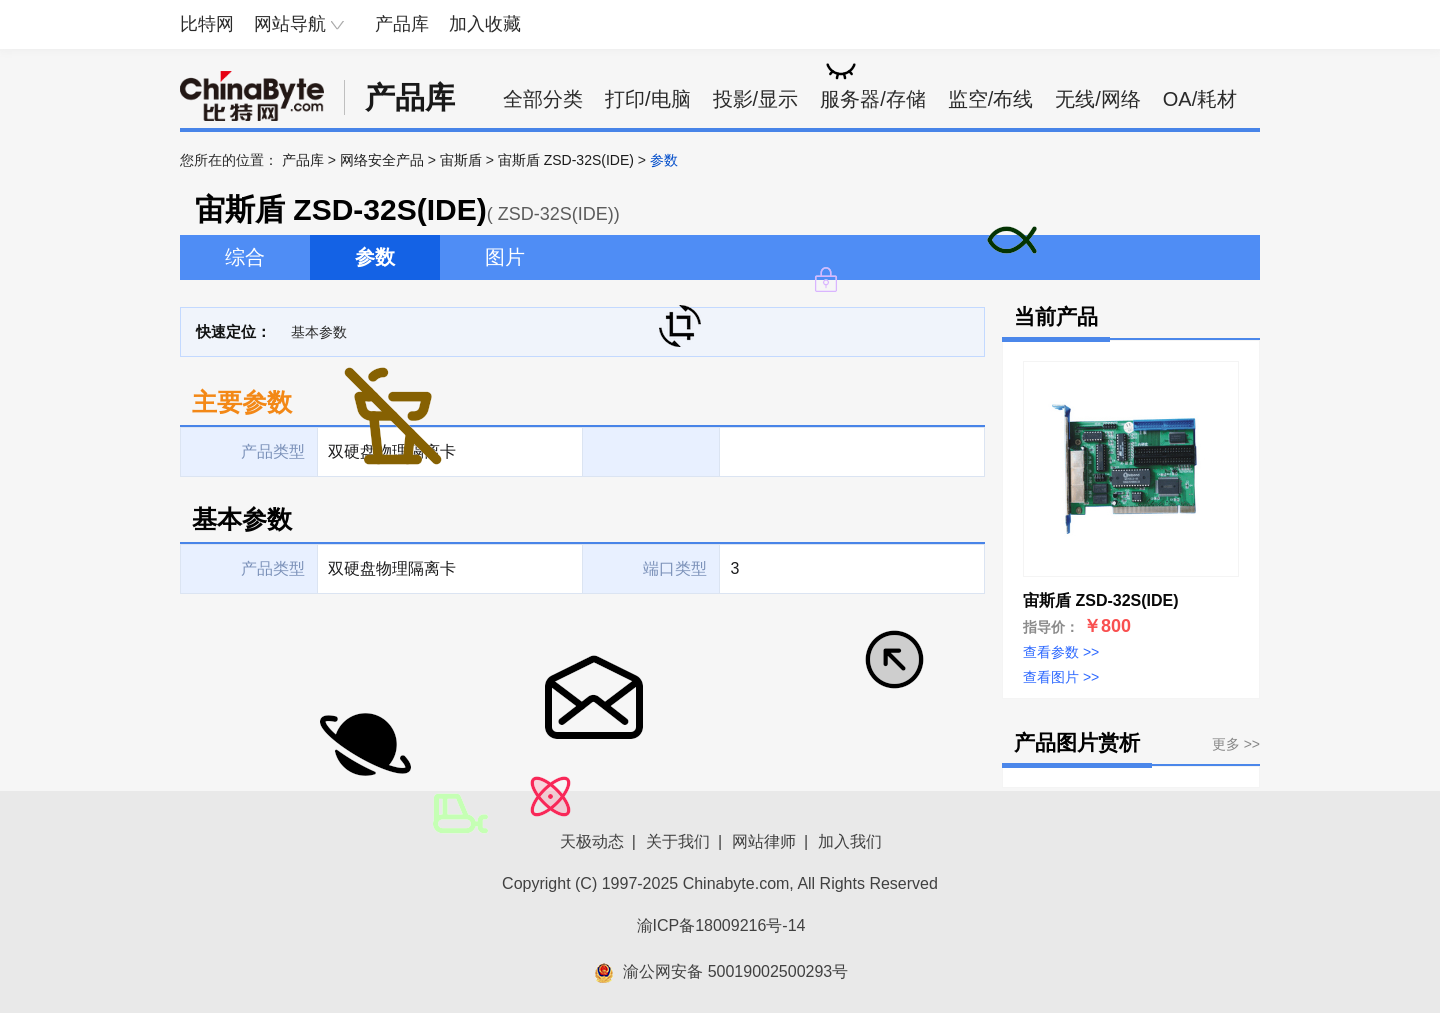 This screenshot has width=1440, height=1013. I want to click on access security or privacy settings, so click(826, 281).